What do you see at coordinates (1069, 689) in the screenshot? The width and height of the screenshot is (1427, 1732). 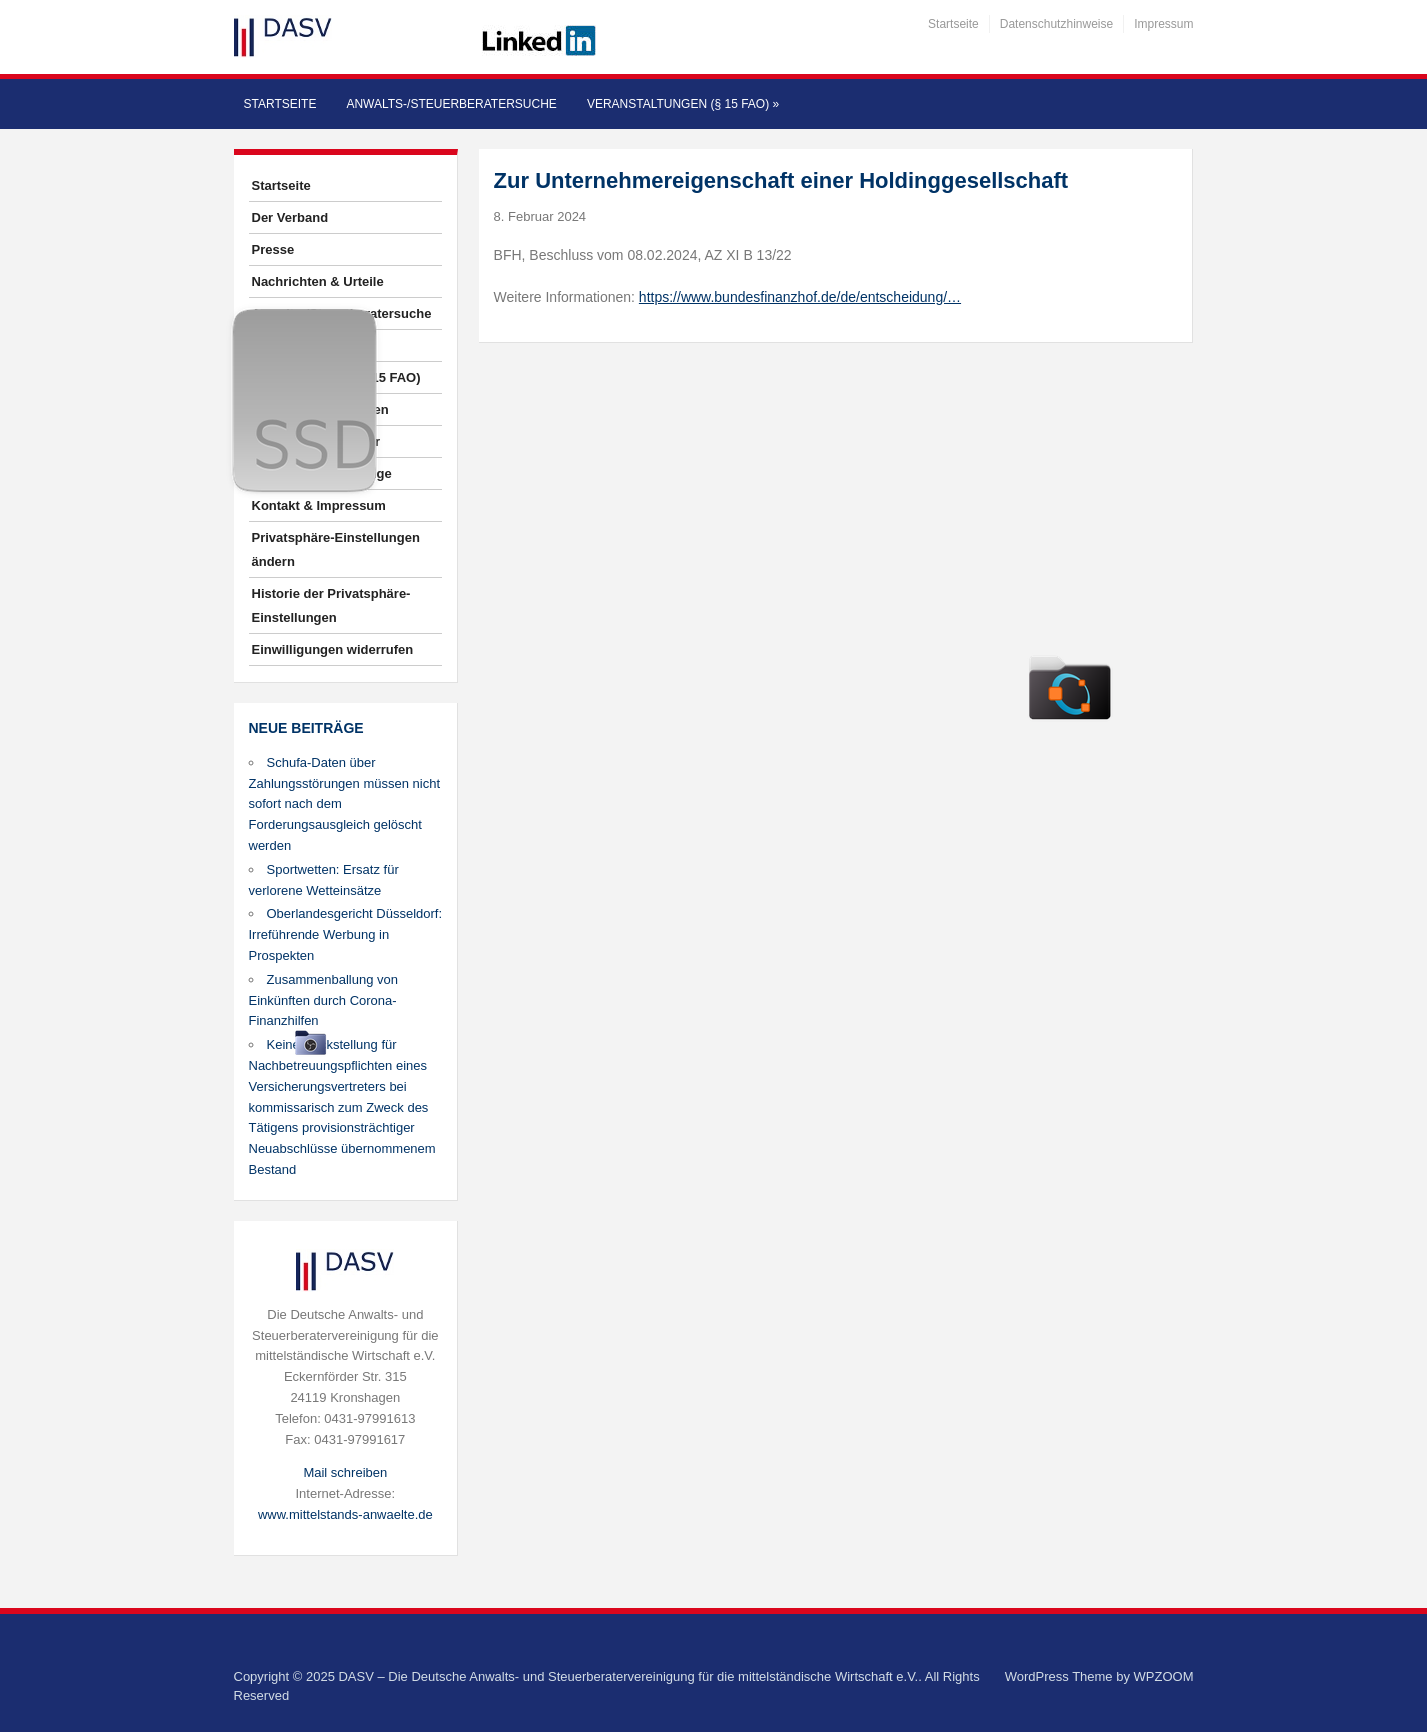 I see `folder for octave programming files` at bounding box center [1069, 689].